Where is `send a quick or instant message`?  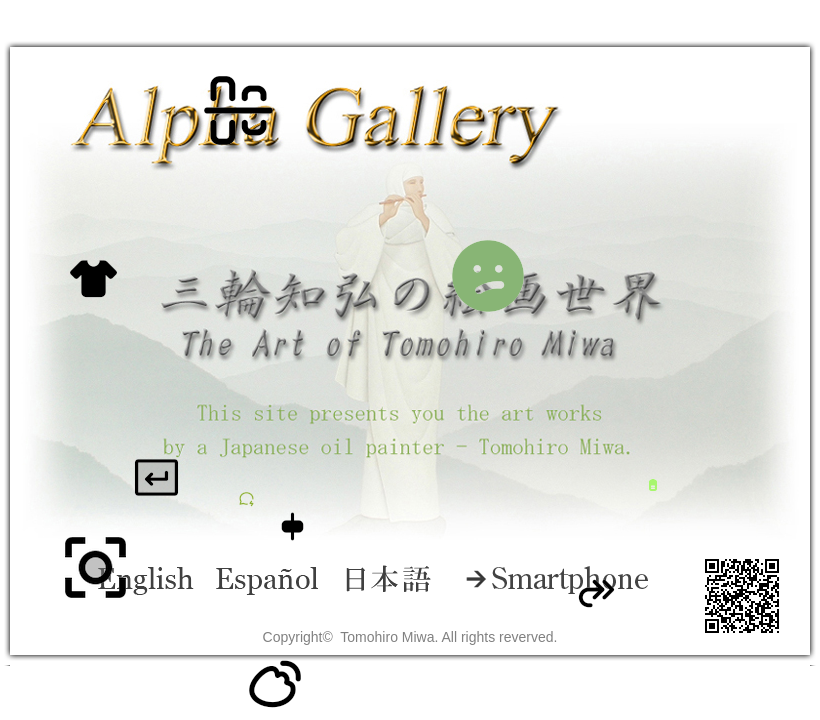
send a quick or instant message is located at coordinates (246, 498).